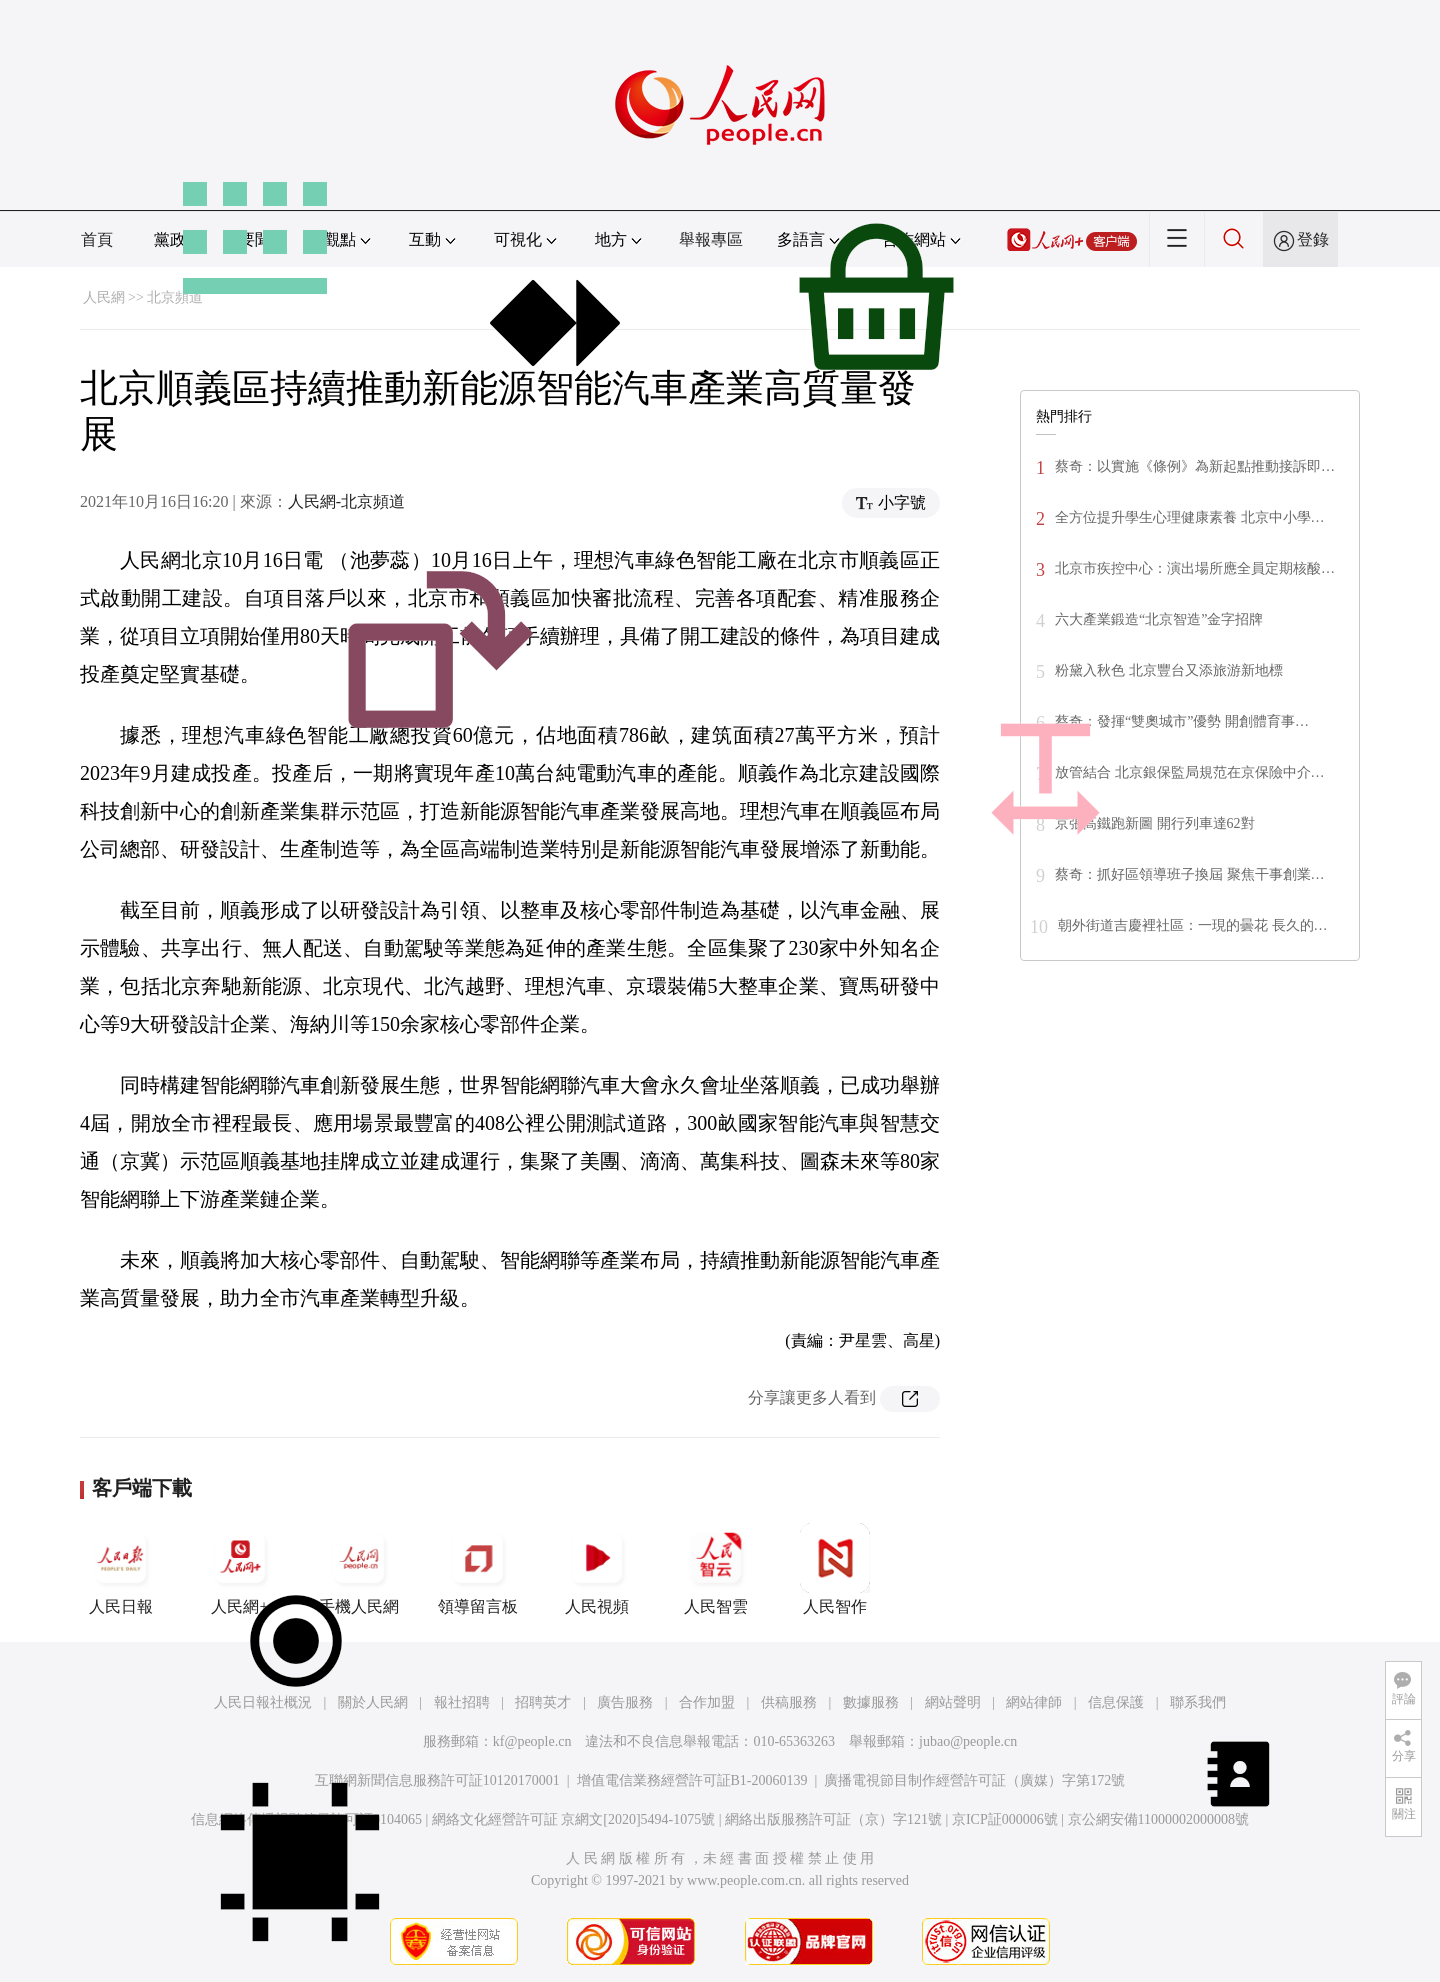  Describe the element at coordinates (255, 238) in the screenshot. I see `open the on-screen keyboard` at that location.